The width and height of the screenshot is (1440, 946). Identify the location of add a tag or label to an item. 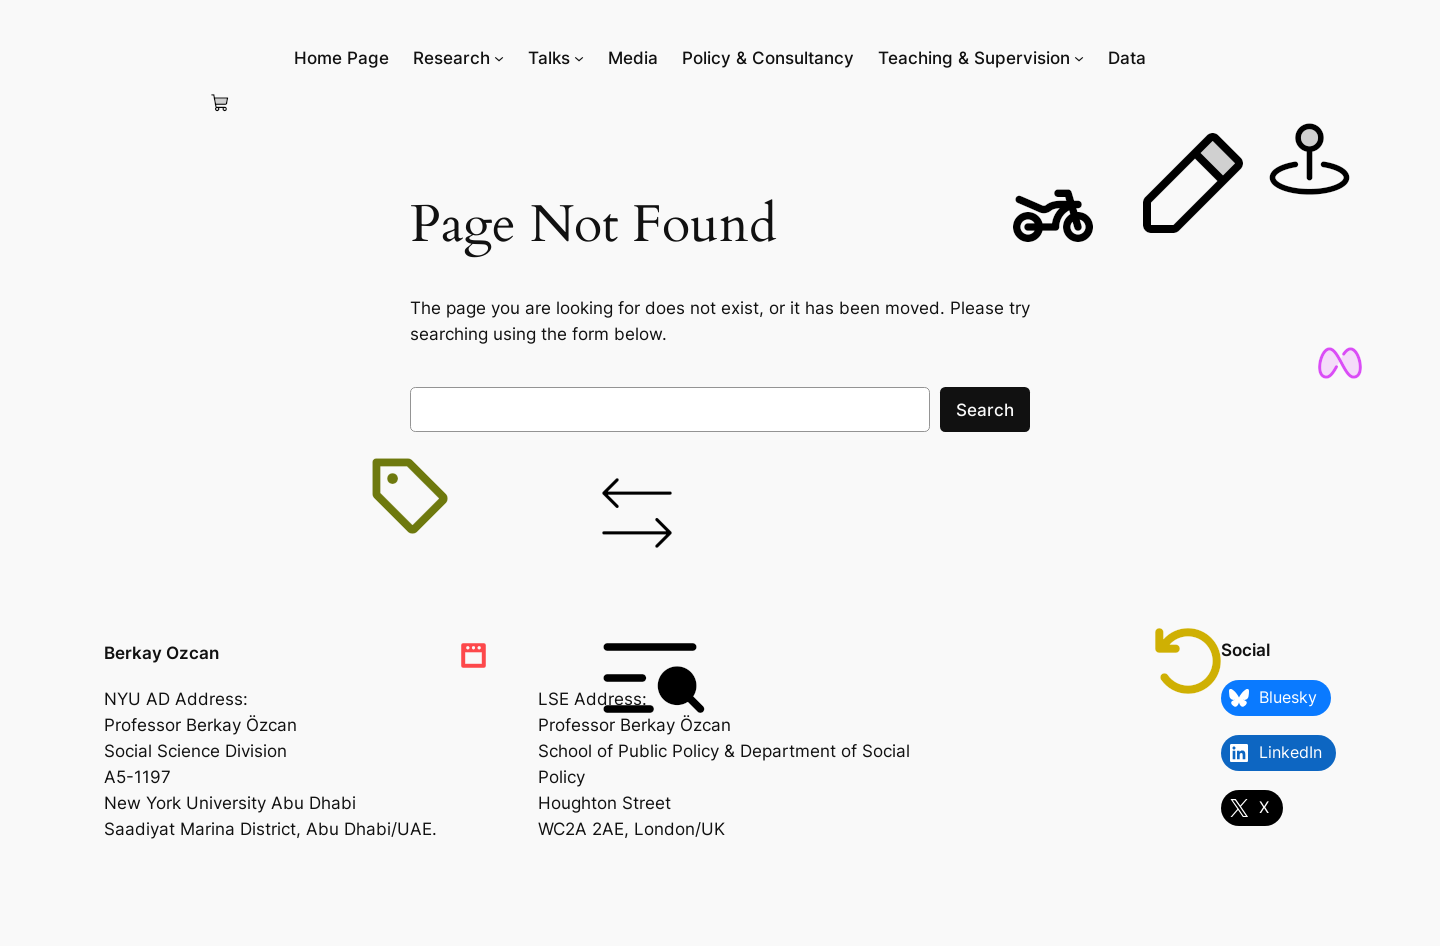
(406, 492).